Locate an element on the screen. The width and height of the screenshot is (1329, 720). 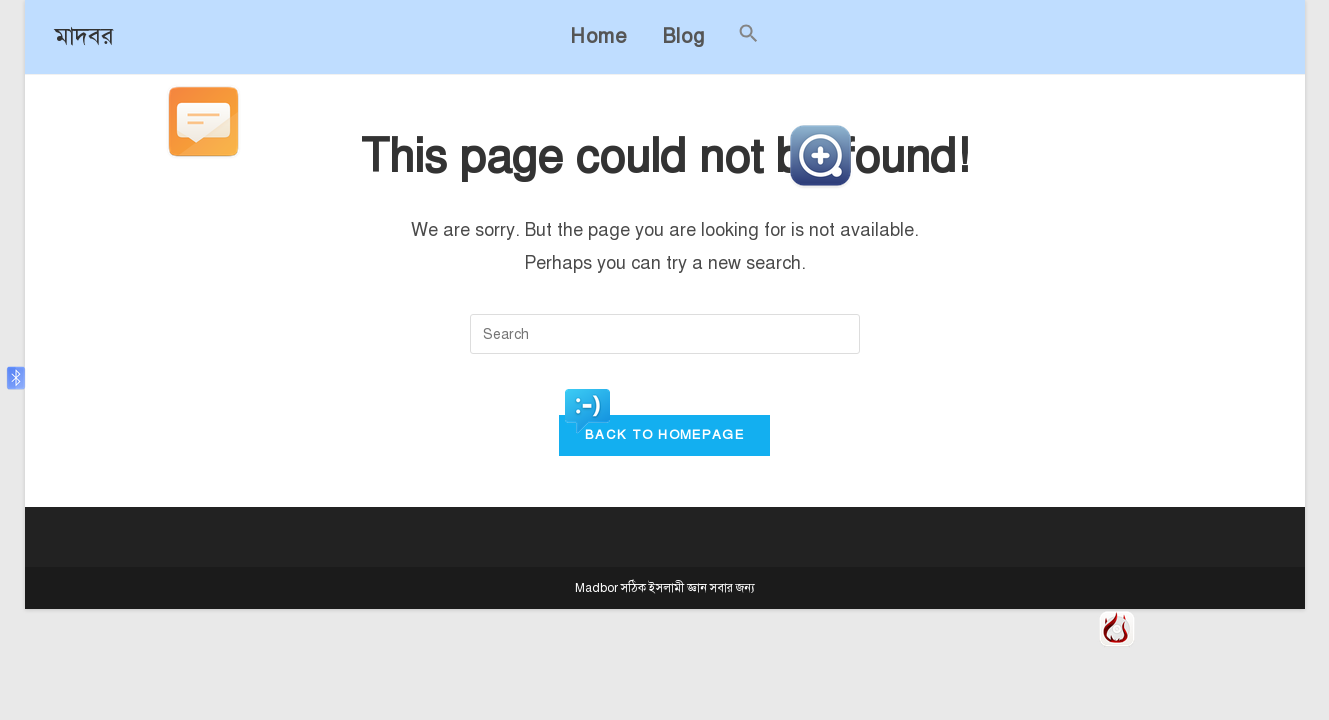
open bluetooth settings is located at coordinates (16, 378).